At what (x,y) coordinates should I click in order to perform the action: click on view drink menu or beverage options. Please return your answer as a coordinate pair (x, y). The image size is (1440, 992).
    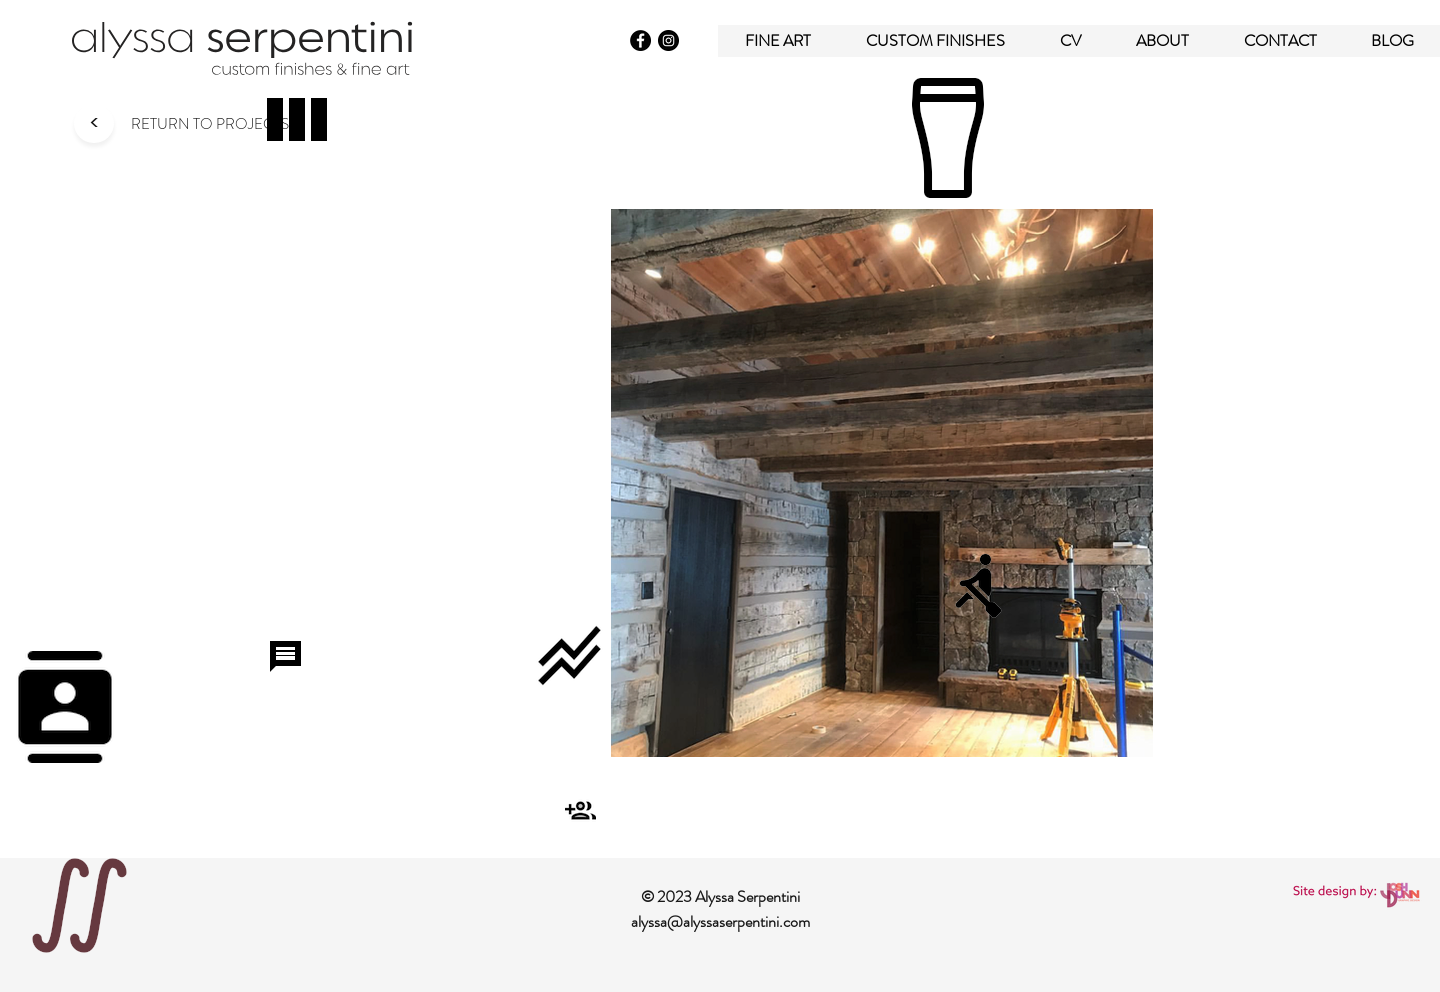
    Looking at the image, I should click on (948, 138).